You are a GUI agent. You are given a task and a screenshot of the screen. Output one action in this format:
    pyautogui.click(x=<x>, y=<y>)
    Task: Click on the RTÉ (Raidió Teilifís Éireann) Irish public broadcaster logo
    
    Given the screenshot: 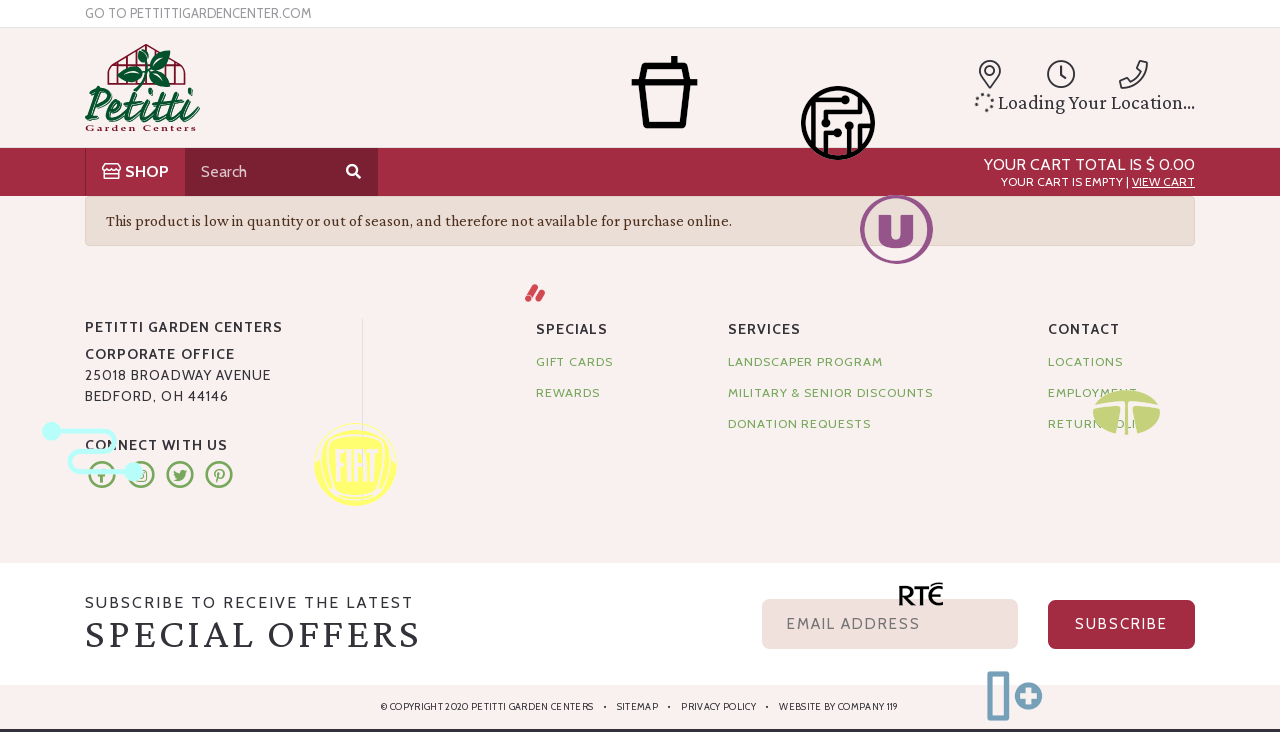 What is the action you would take?
    pyautogui.click(x=921, y=594)
    